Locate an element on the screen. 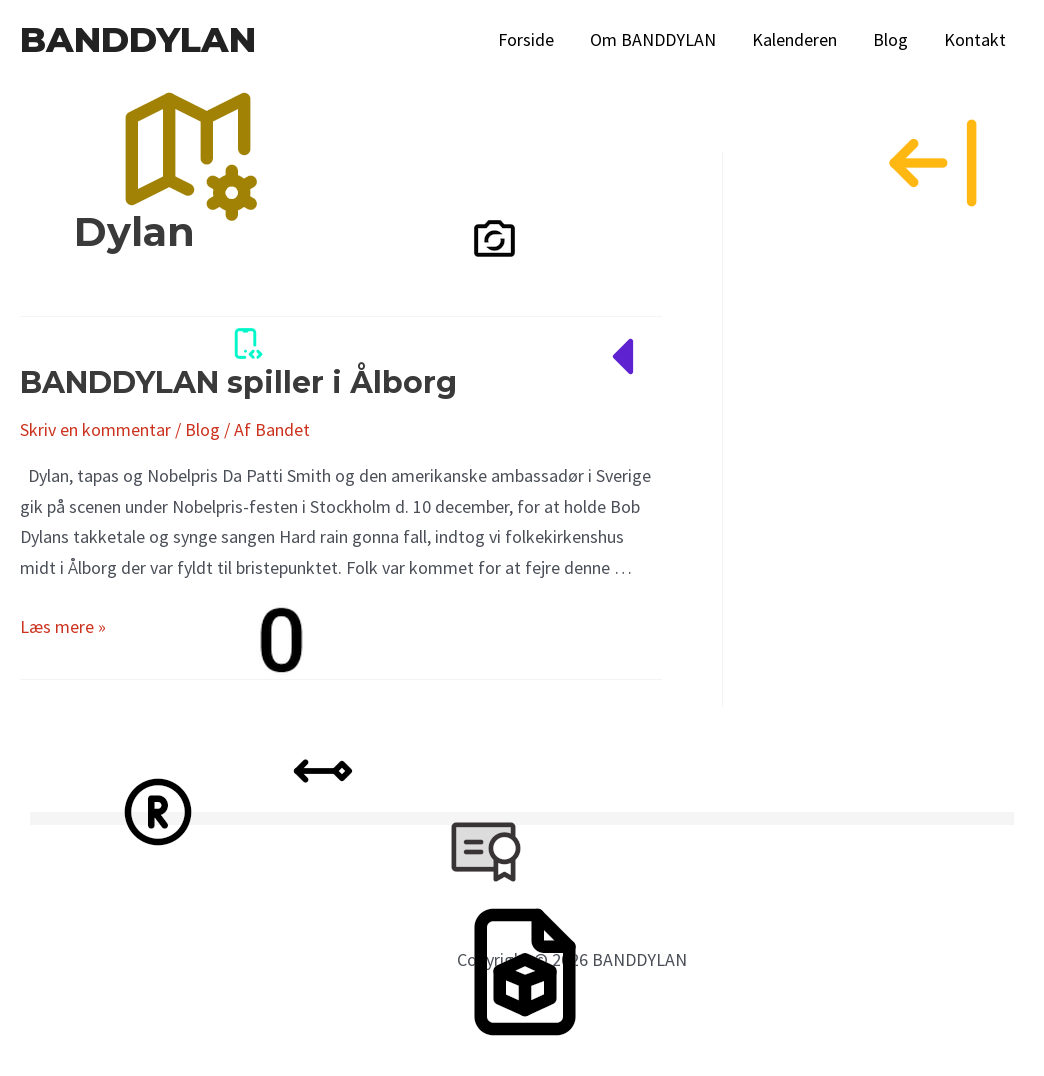  access map settings is located at coordinates (188, 149).